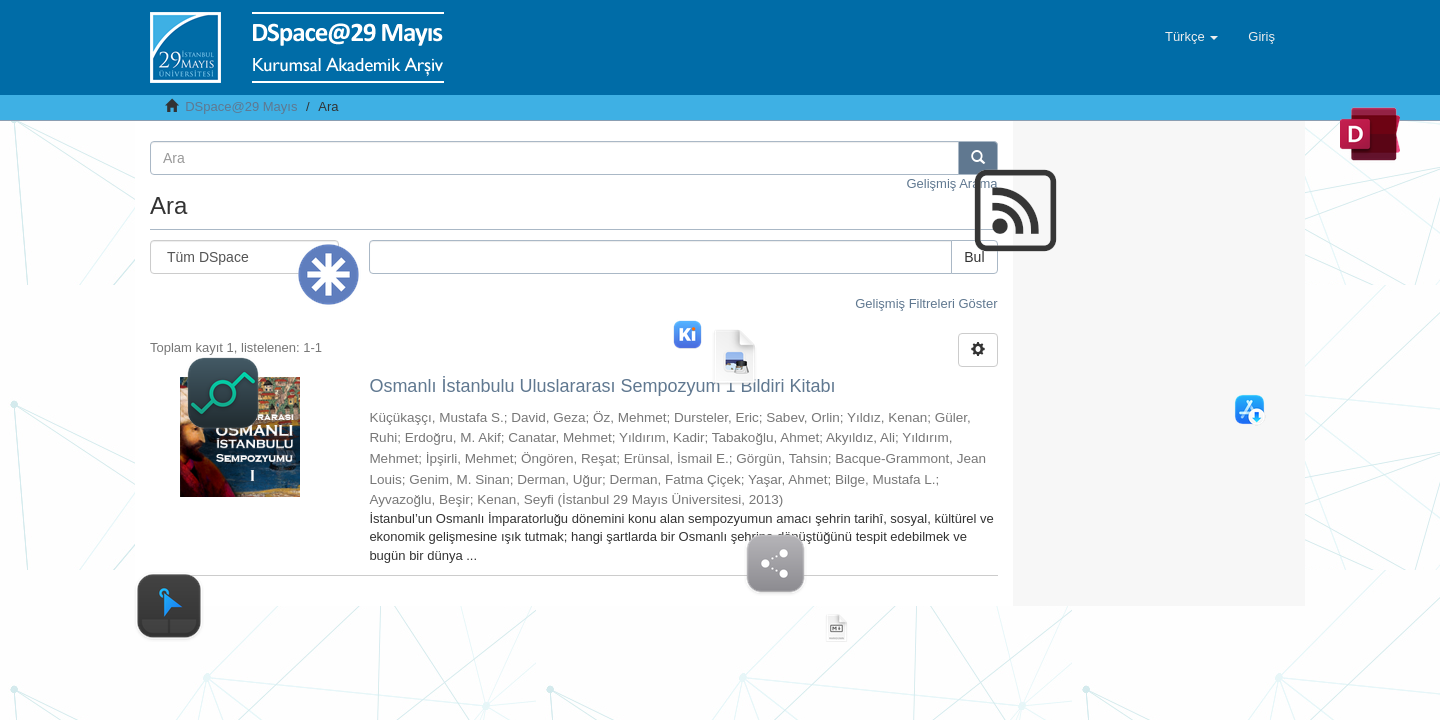 This screenshot has height=720, width=1440. I want to click on a markdown text file, so click(836, 628).